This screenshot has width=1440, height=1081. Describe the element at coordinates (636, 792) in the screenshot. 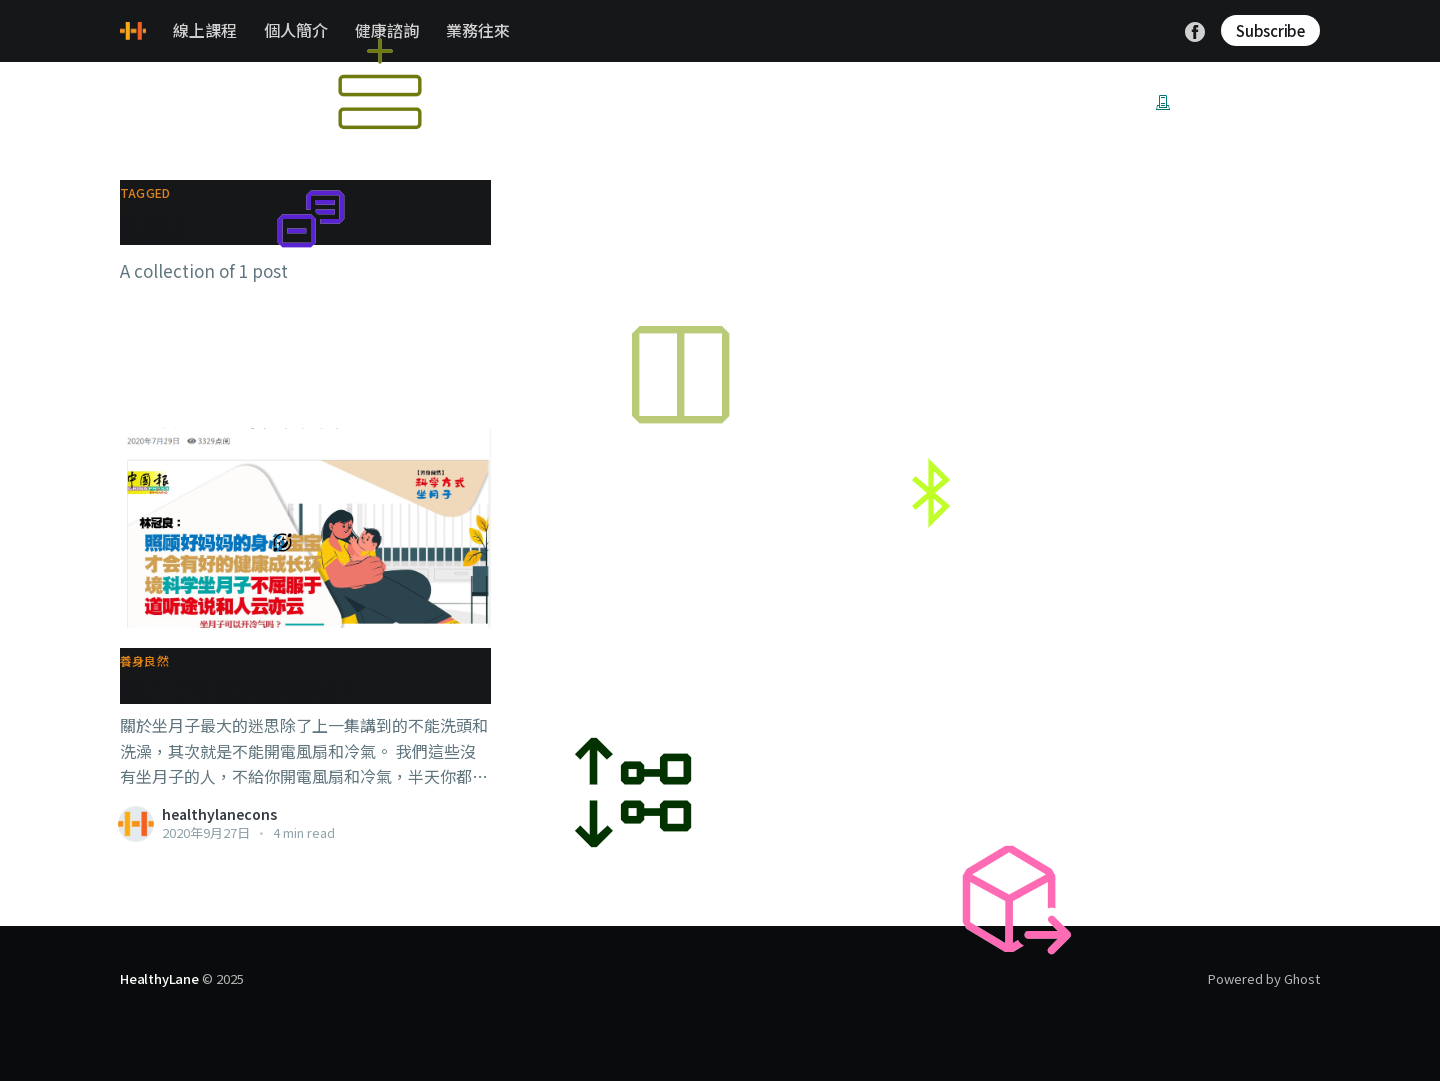

I see `ungroup items by reference type` at that location.